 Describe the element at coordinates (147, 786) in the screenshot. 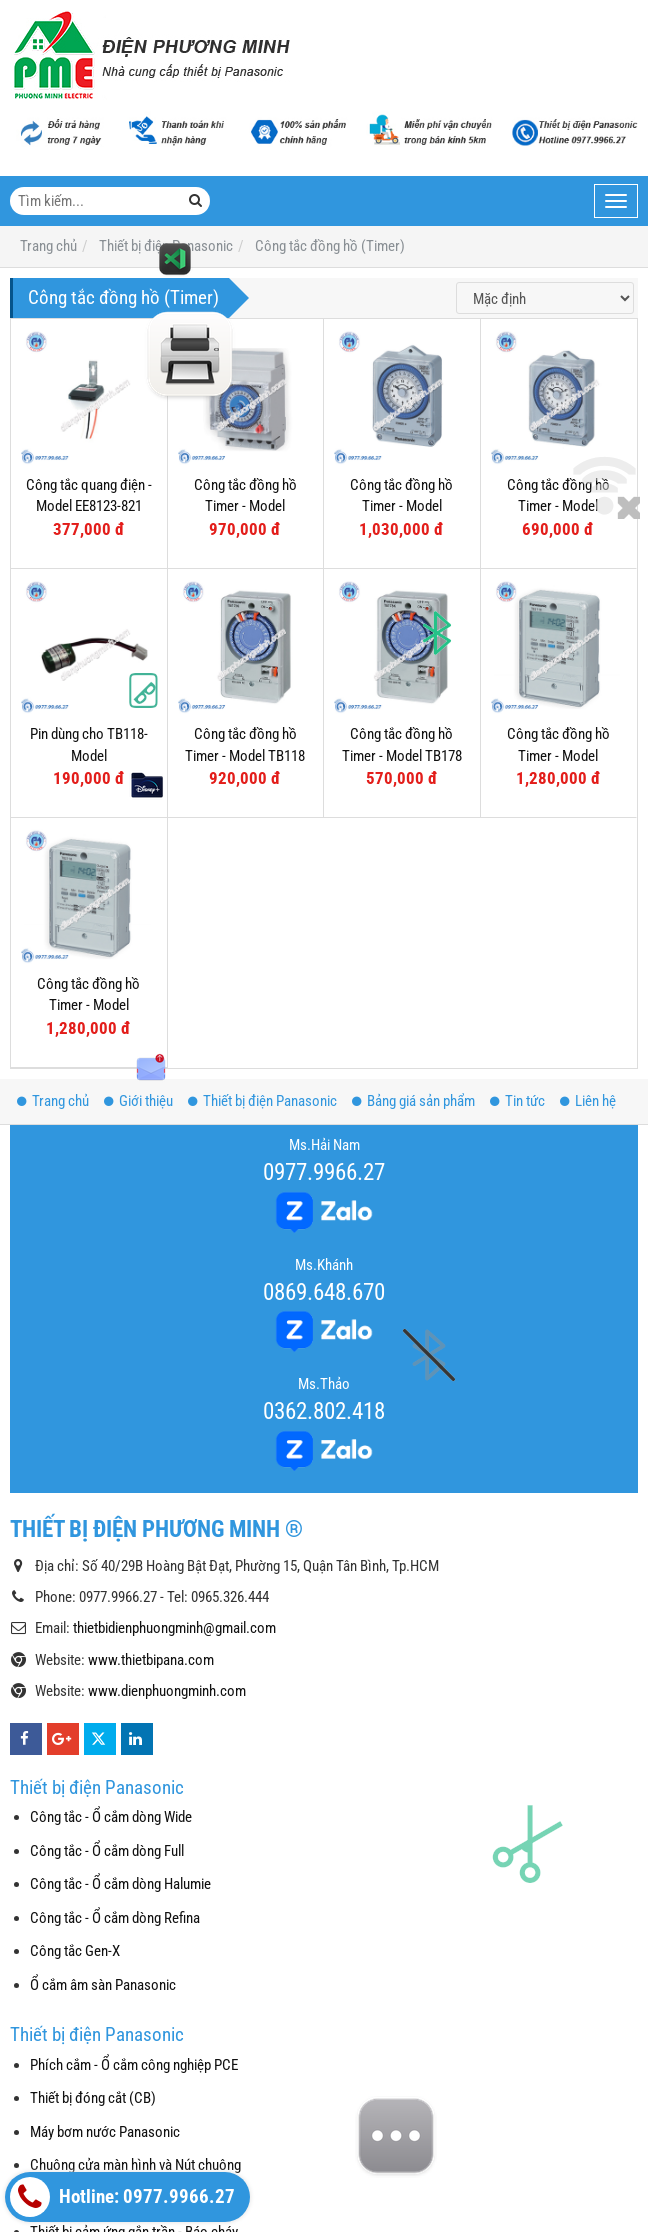

I see `open disney+ media folder` at that location.